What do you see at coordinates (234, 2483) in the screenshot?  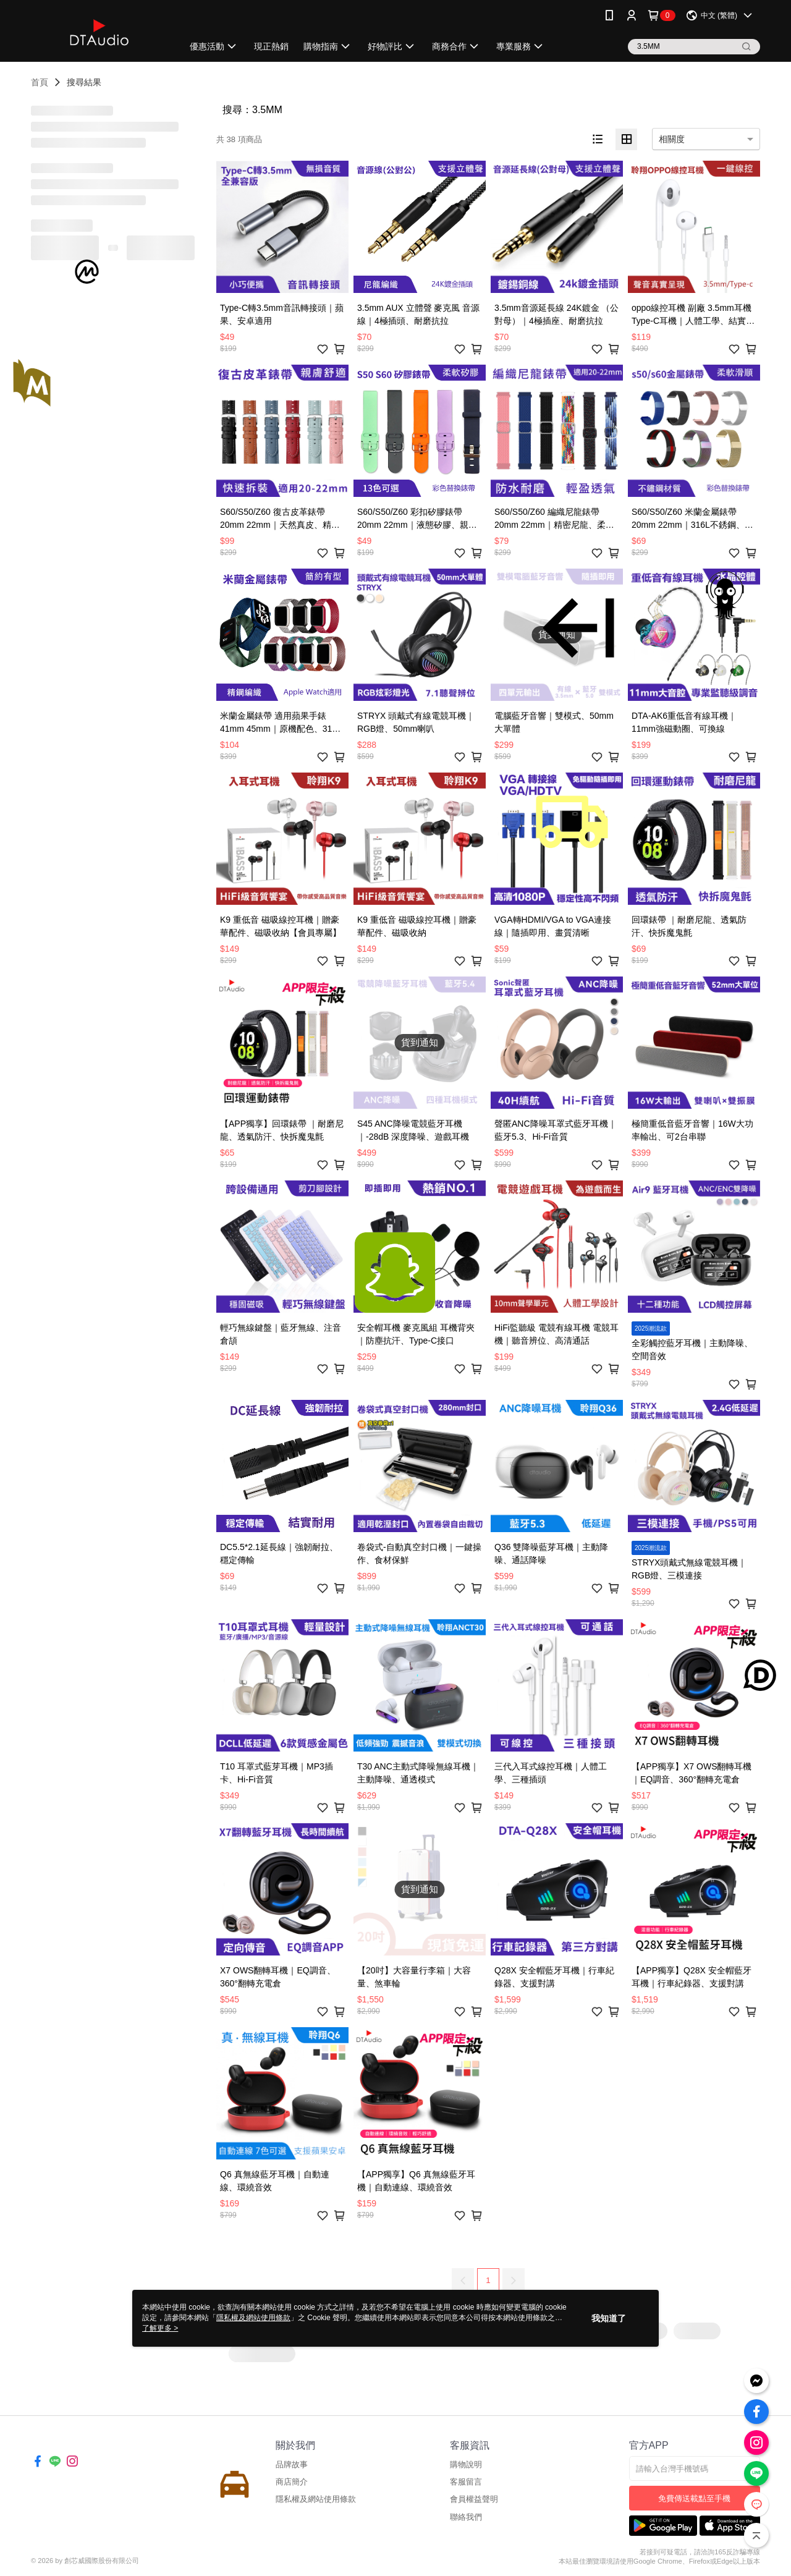 I see `request a taxi or rideshare` at bounding box center [234, 2483].